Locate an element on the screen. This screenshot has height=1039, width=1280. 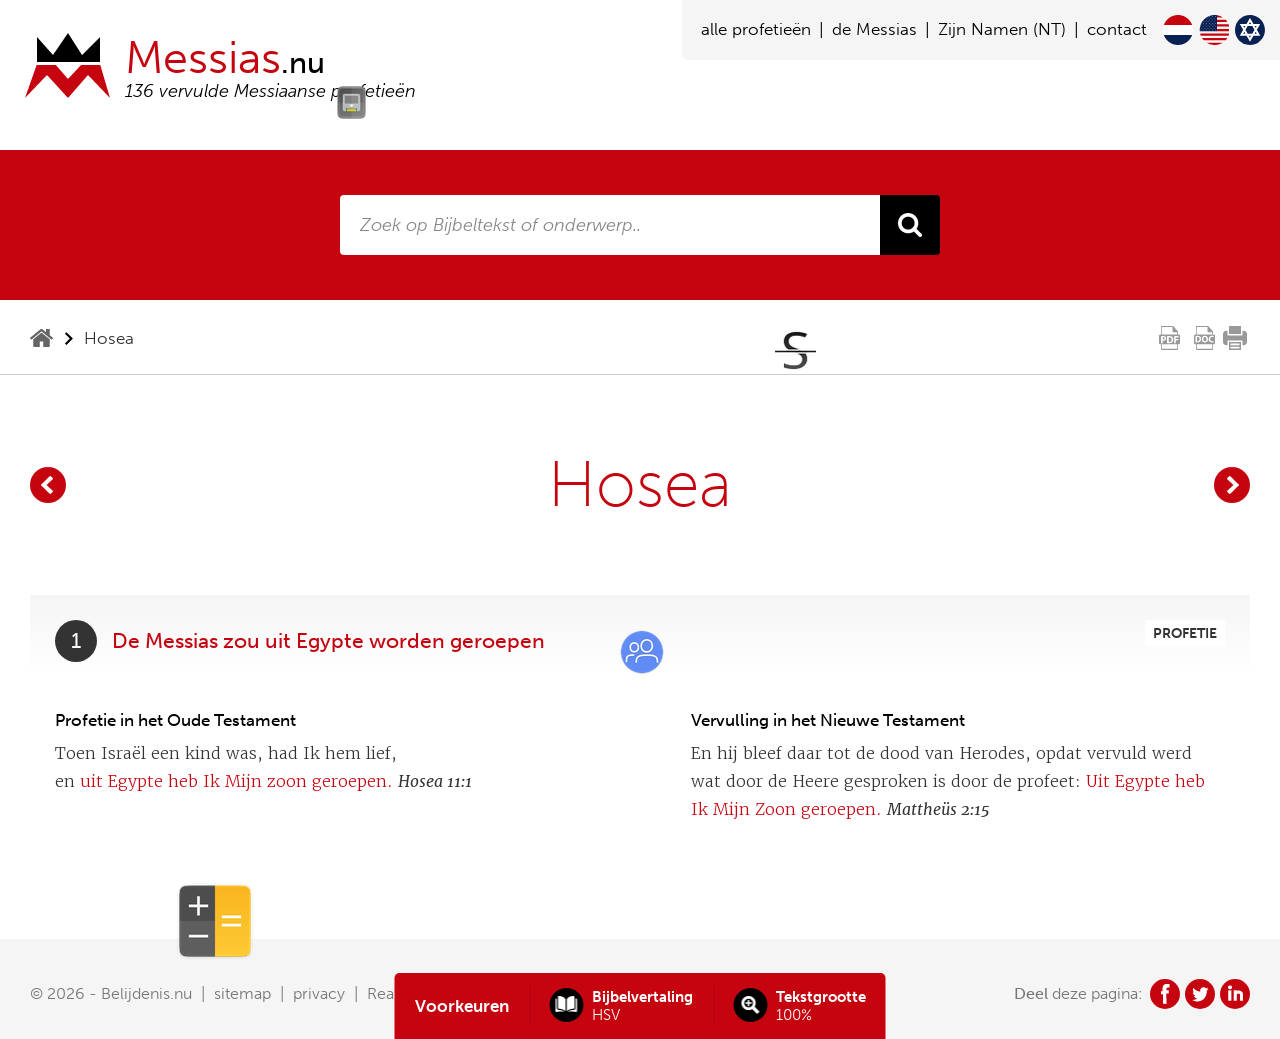
switch to a different user account is located at coordinates (642, 652).